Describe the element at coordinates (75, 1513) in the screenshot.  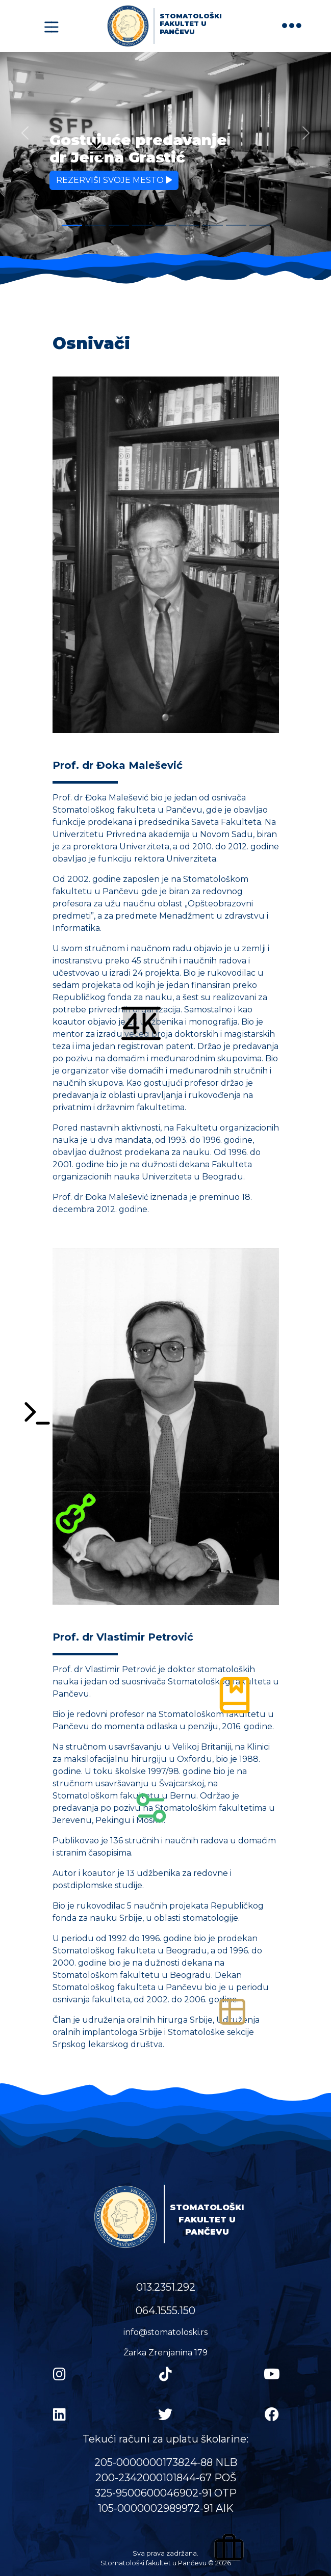
I see `access music or instrument settings` at that location.